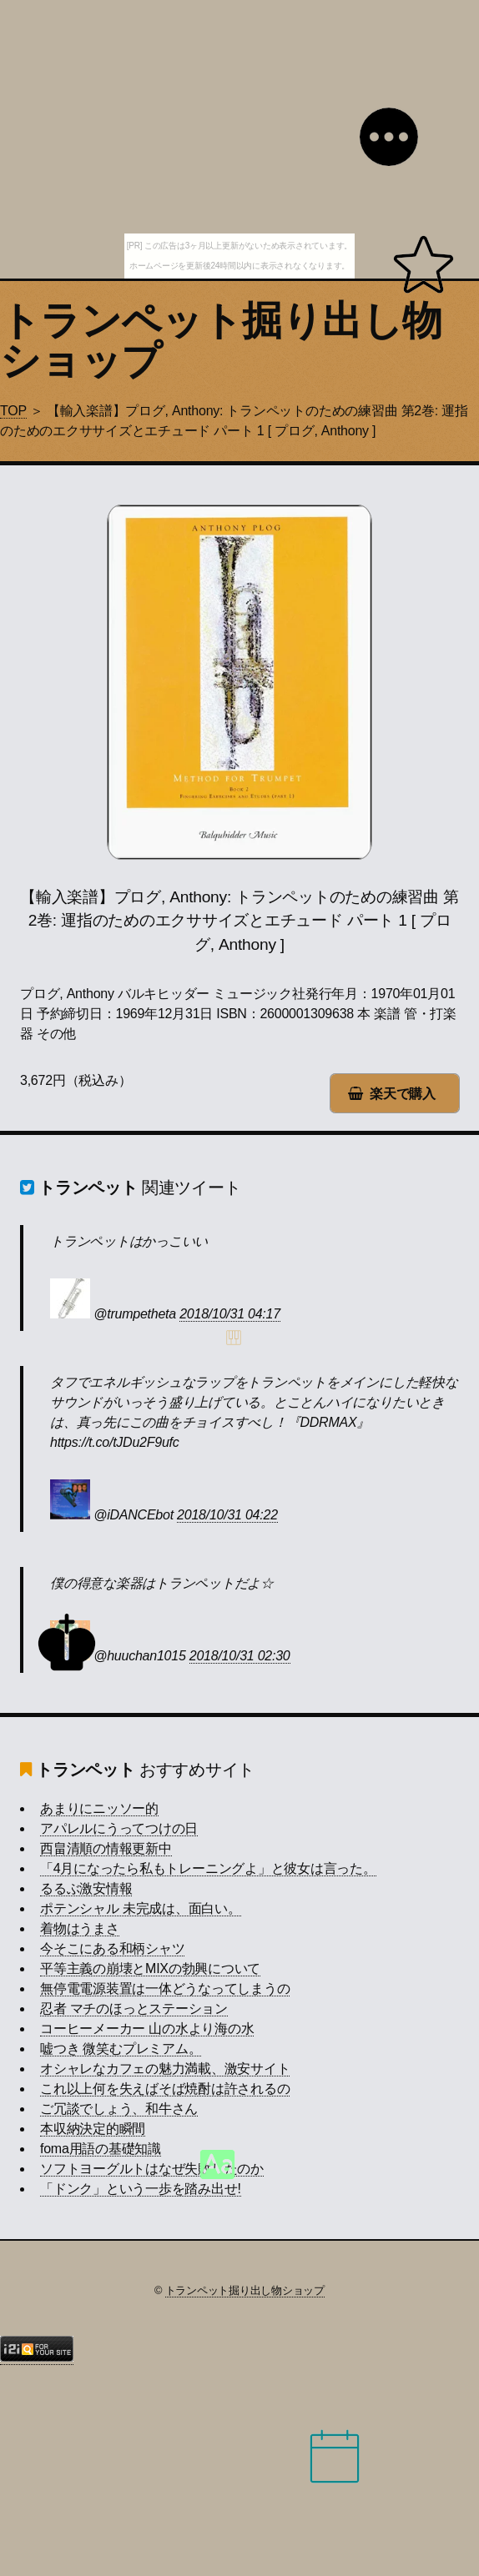  I want to click on change font size settings, so click(217, 2164).